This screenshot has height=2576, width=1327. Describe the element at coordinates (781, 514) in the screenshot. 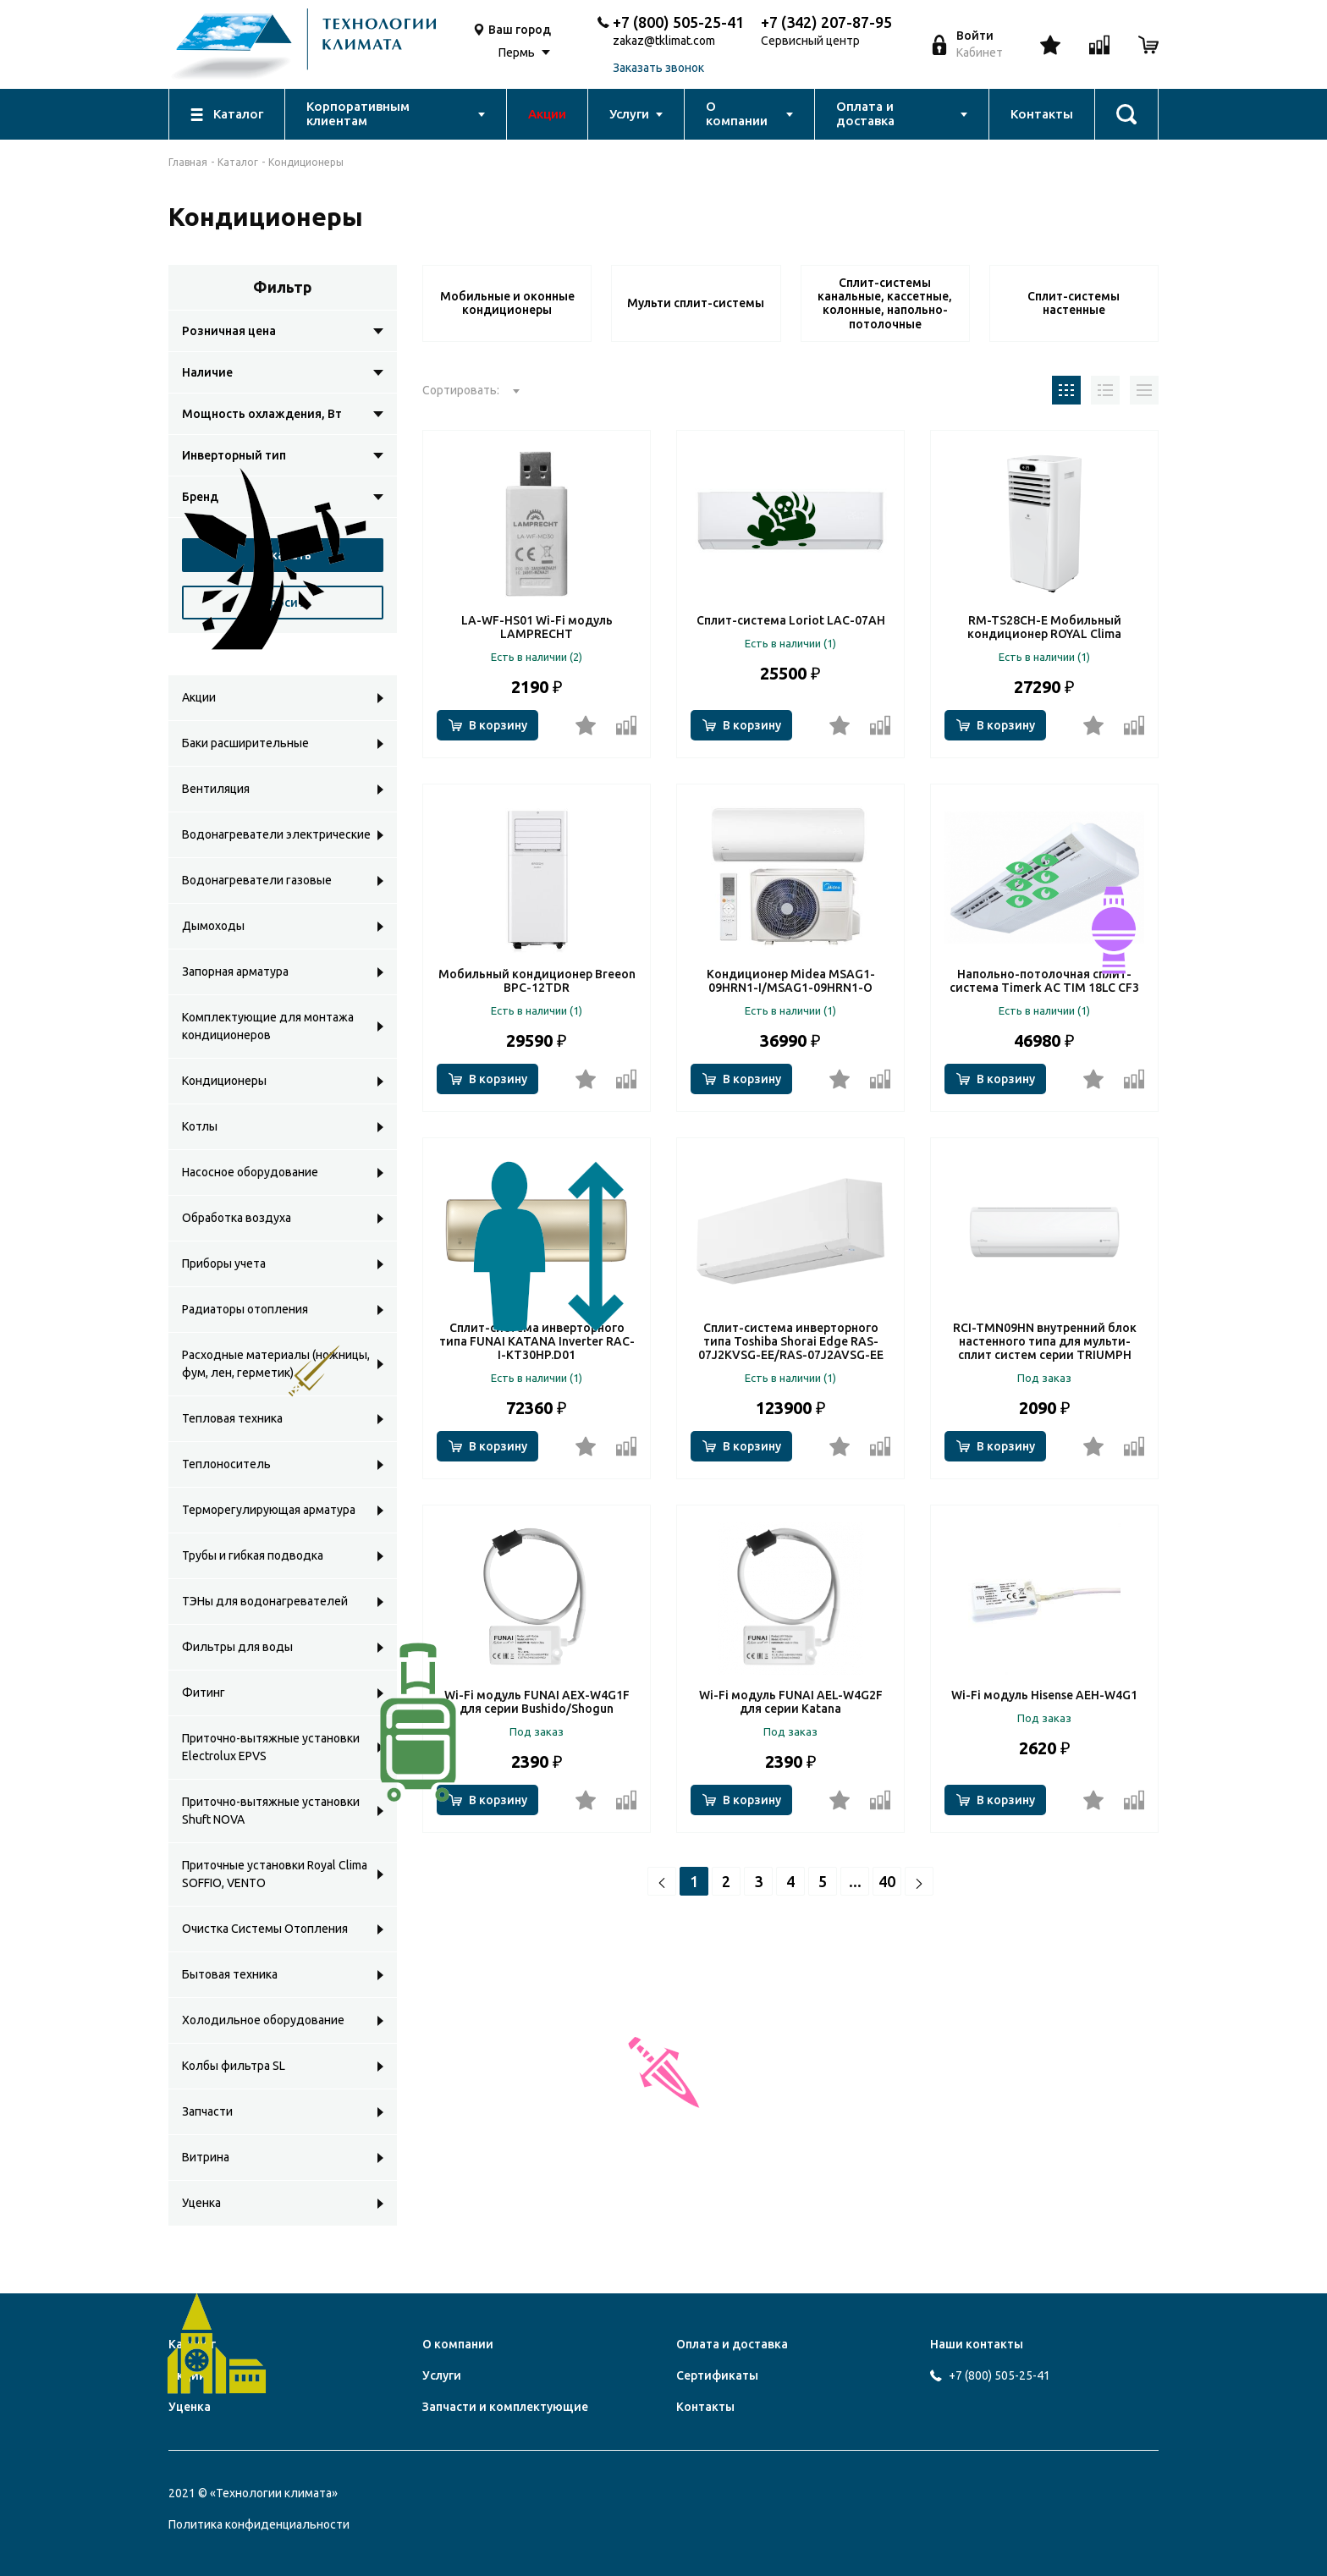

I see `indicates hazardous or toxic content` at that location.